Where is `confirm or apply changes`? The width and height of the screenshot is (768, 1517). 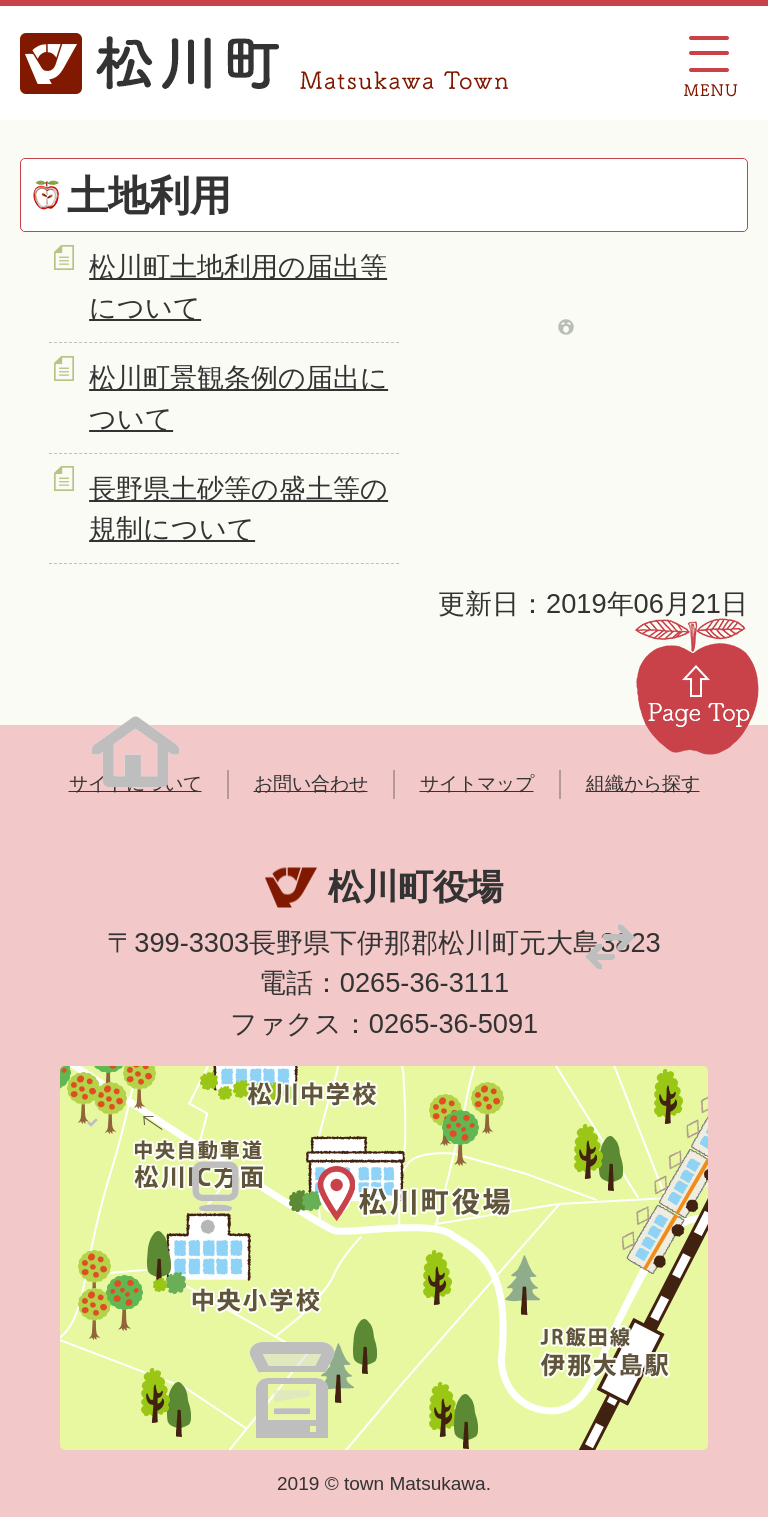 confirm or apply changes is located at coordinates (92, 1122).